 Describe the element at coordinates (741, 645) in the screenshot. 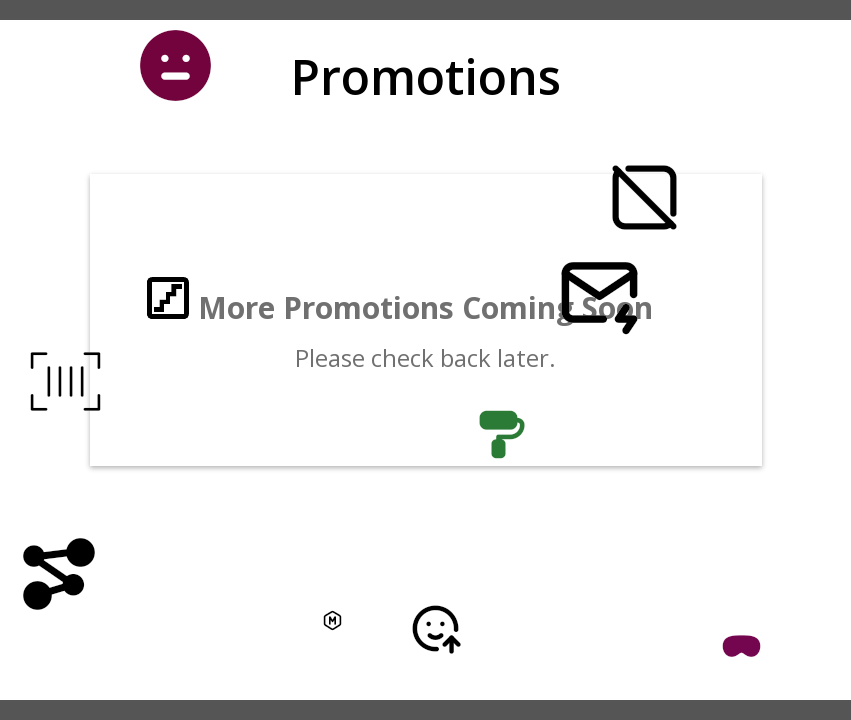

I see `access apple vision pro settings` at that location.